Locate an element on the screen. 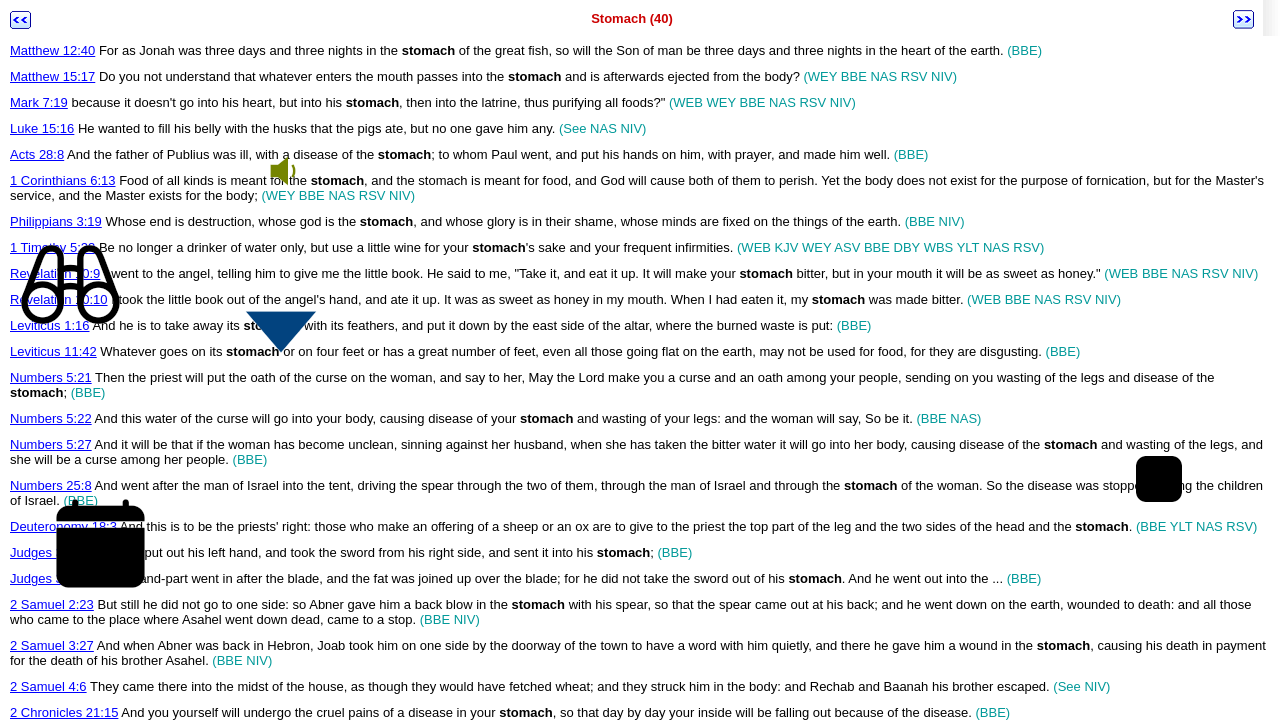  adjust volume to low level is located at coordinates (283, 171).